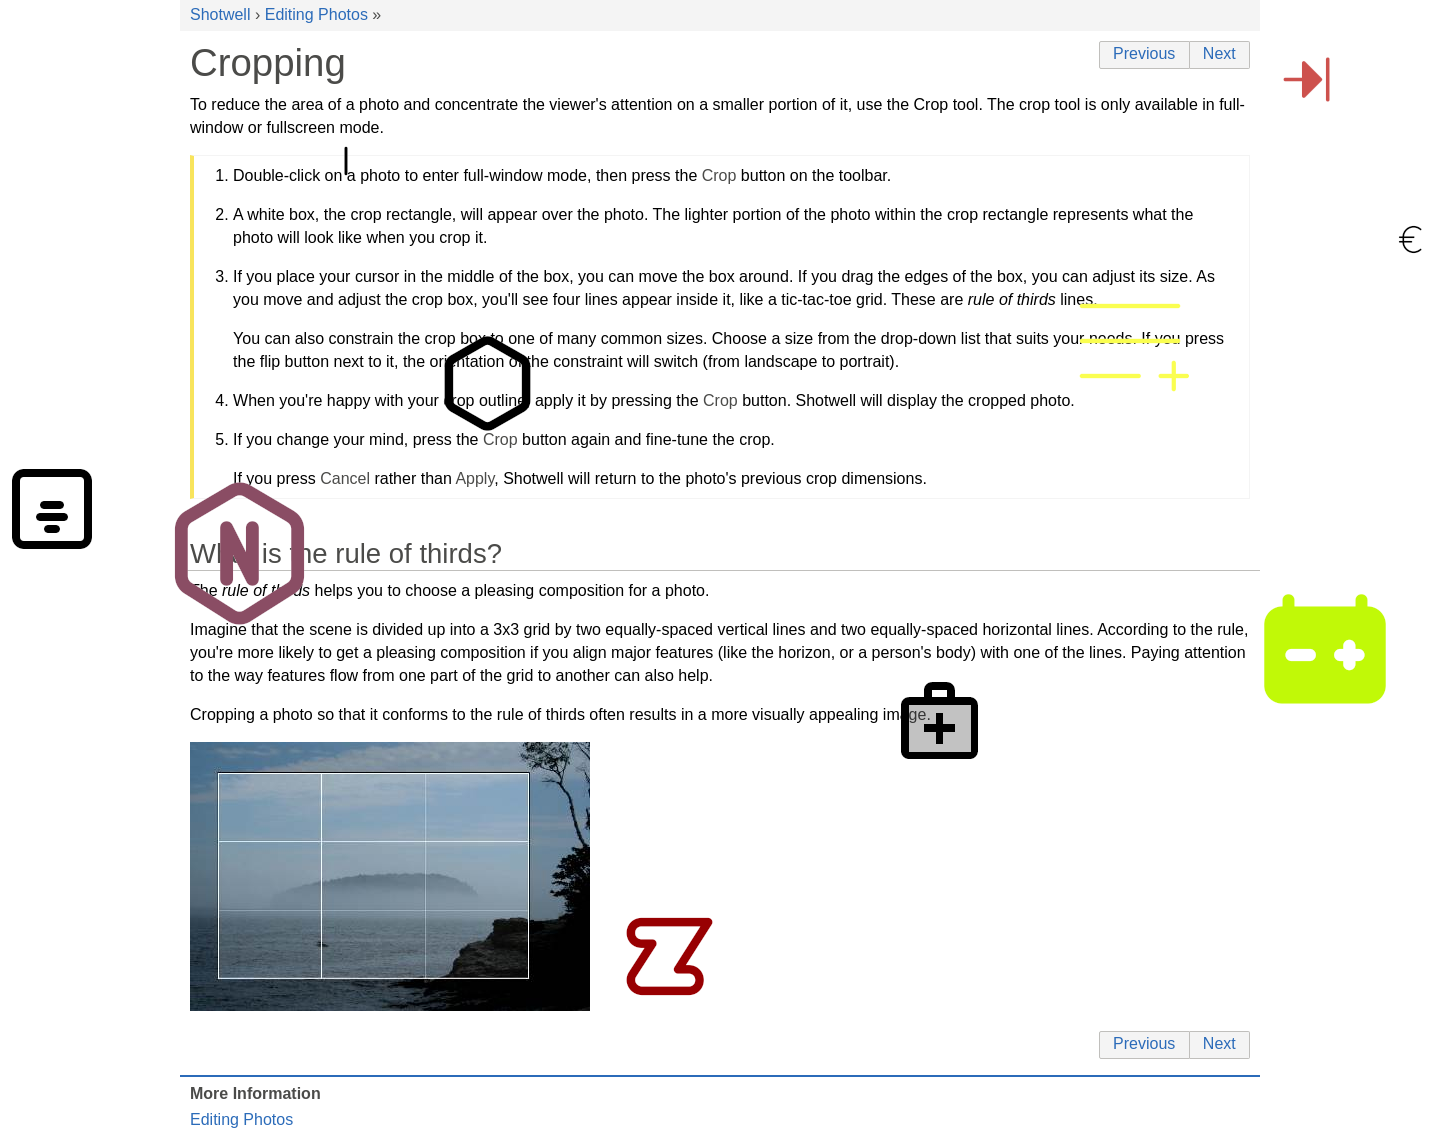 This screenshot has width=1440, height=1147. What do you see at coordinates (487, 383) in the screenshot?
I see `indicates a hexagonal shape or geometric element` at bounding box center [487, 383].